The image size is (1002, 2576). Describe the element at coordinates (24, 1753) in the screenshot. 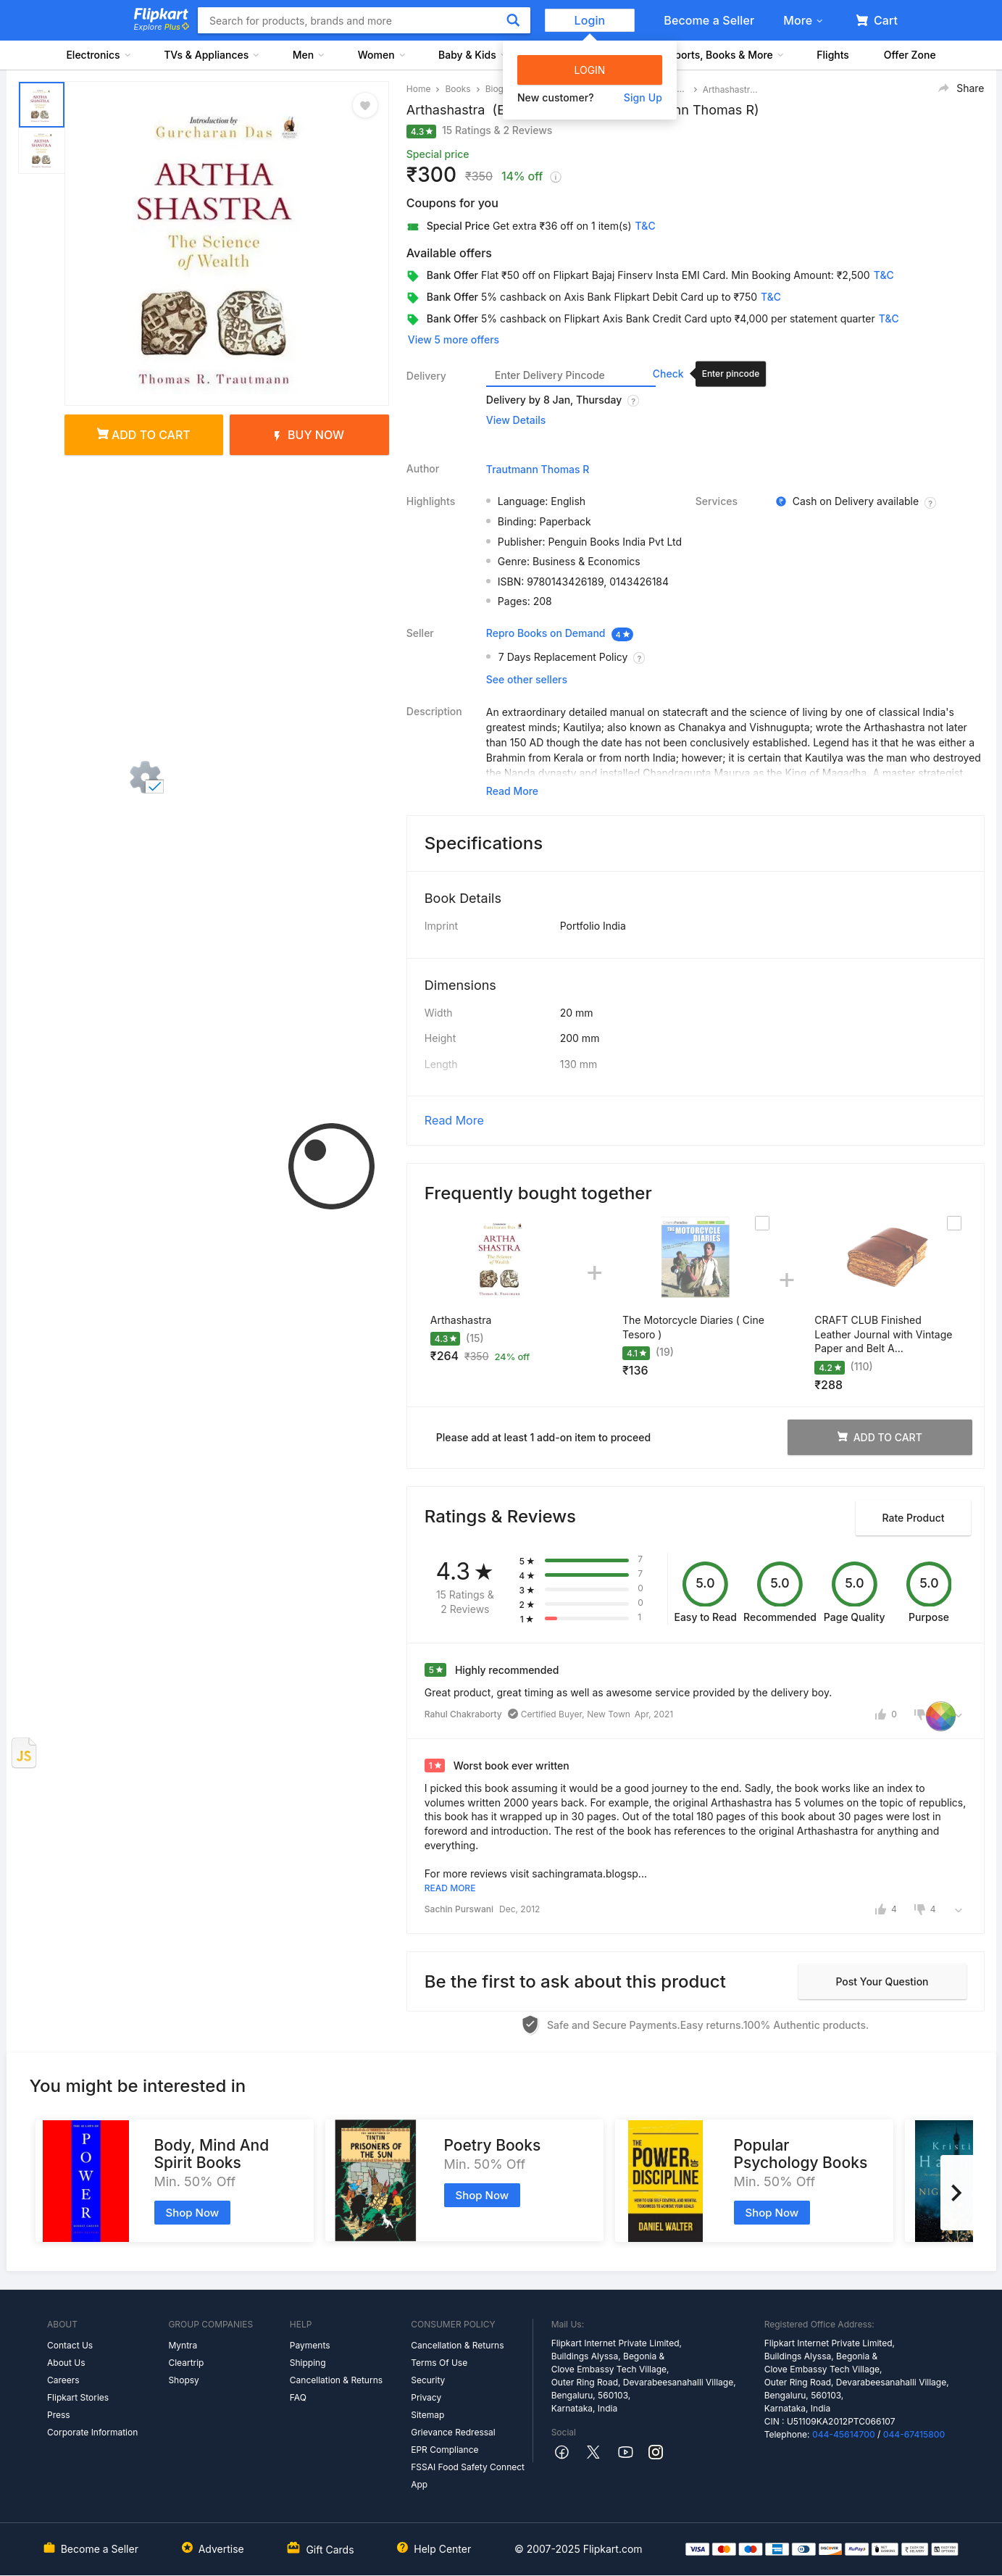

I see `indicates a javascript source file` at that location.